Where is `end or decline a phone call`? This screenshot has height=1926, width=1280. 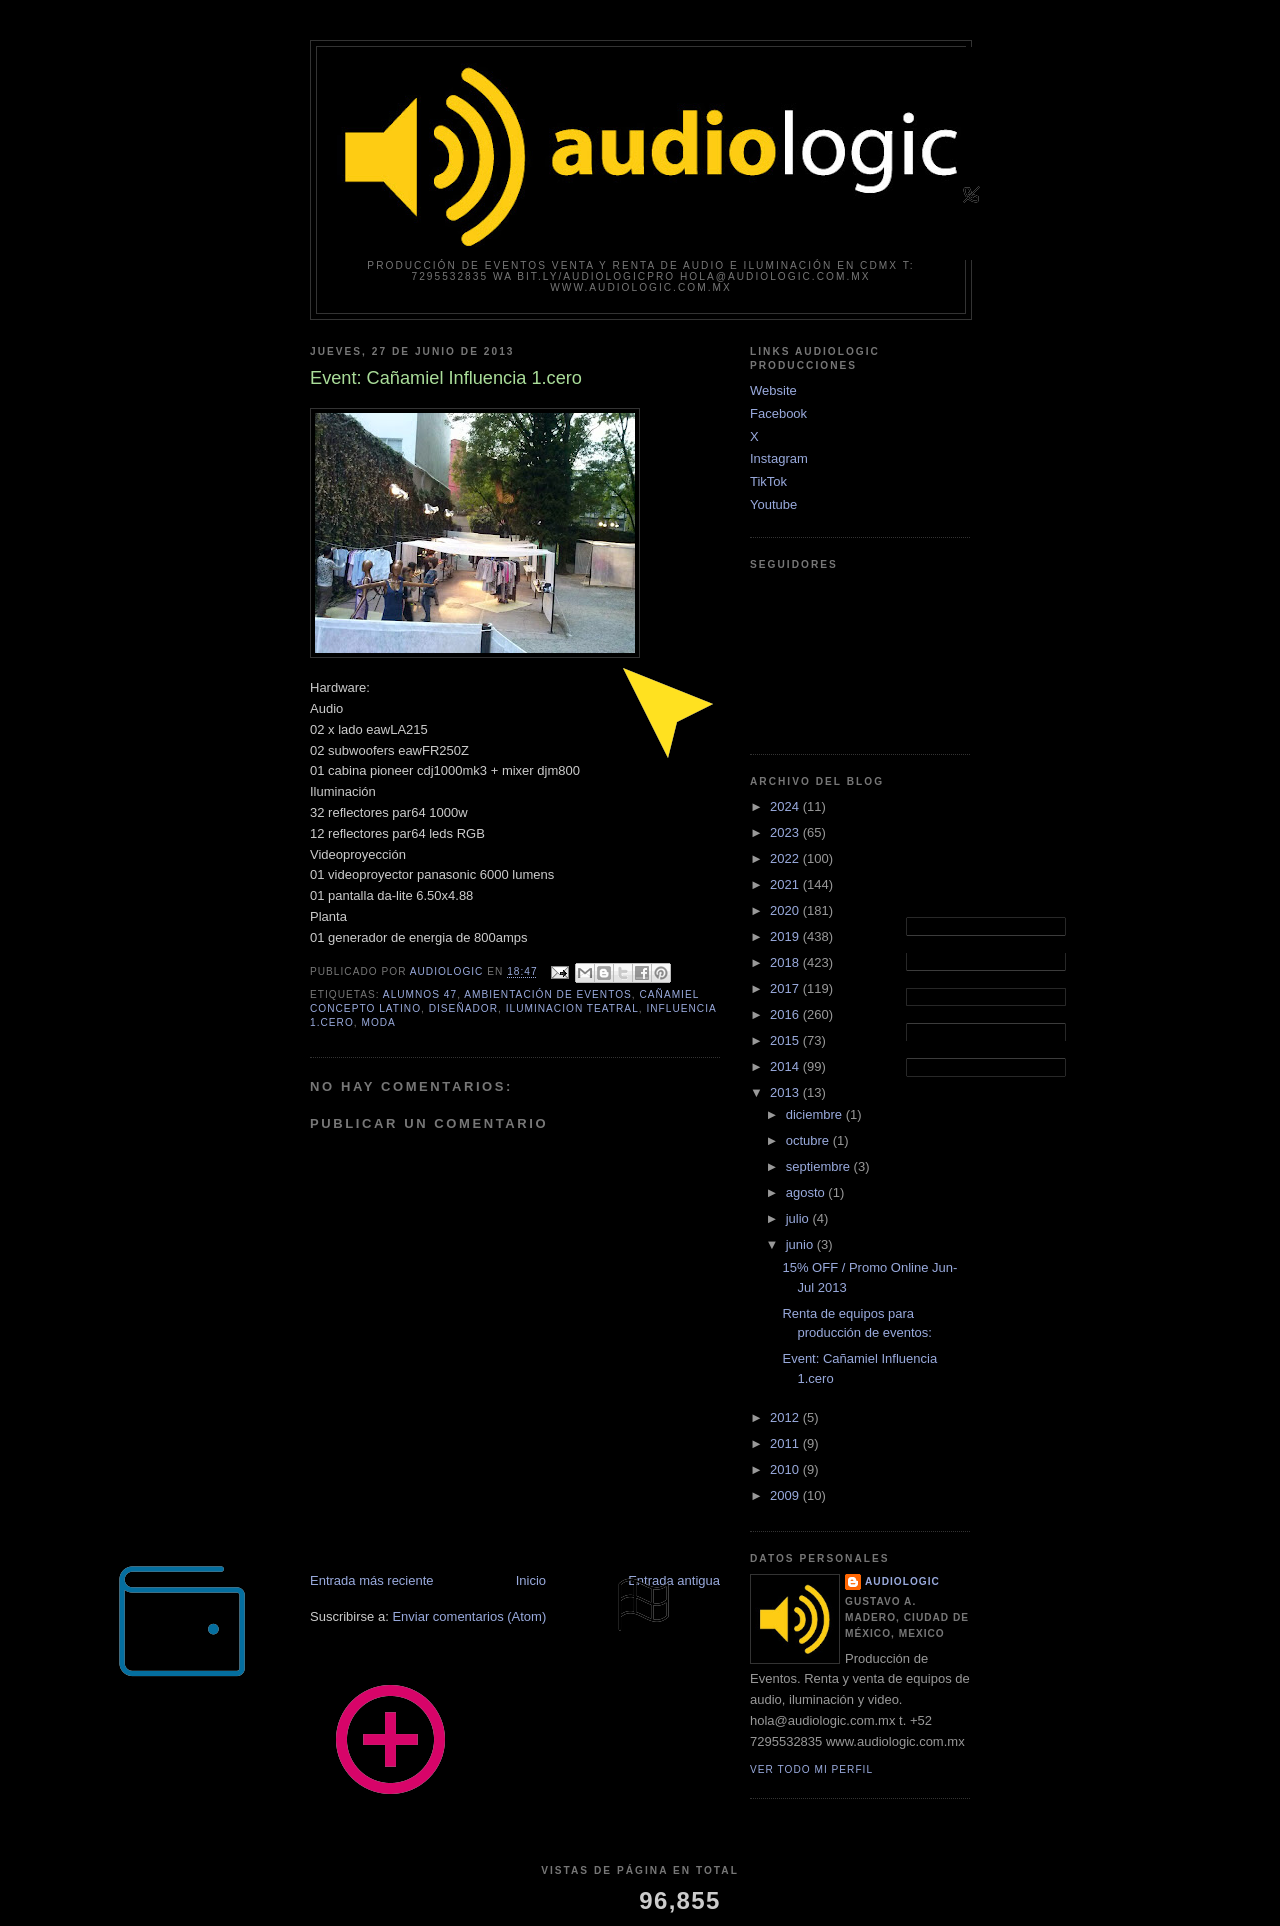 end or decline a phone call is located at coordinates (971, 194).